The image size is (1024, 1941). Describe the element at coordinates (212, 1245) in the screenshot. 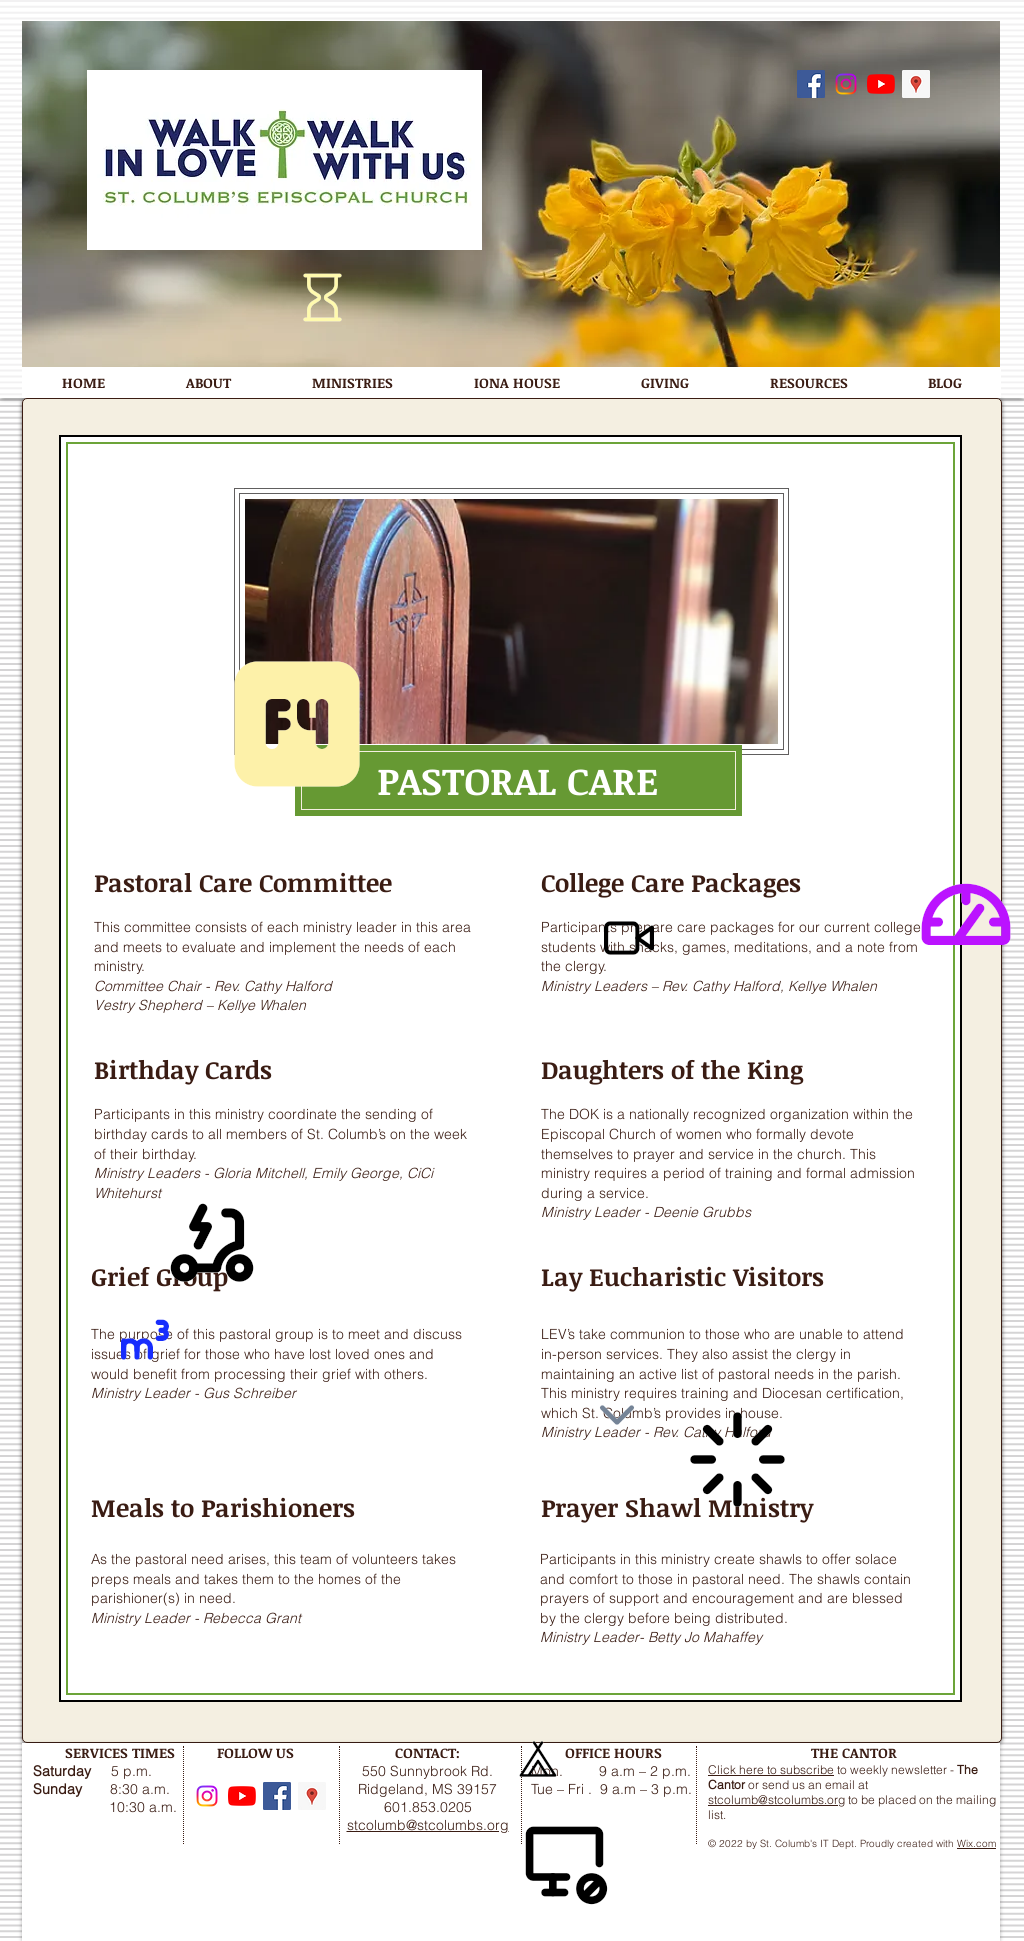

I see `select electric scooter as transportation mode` at that location.